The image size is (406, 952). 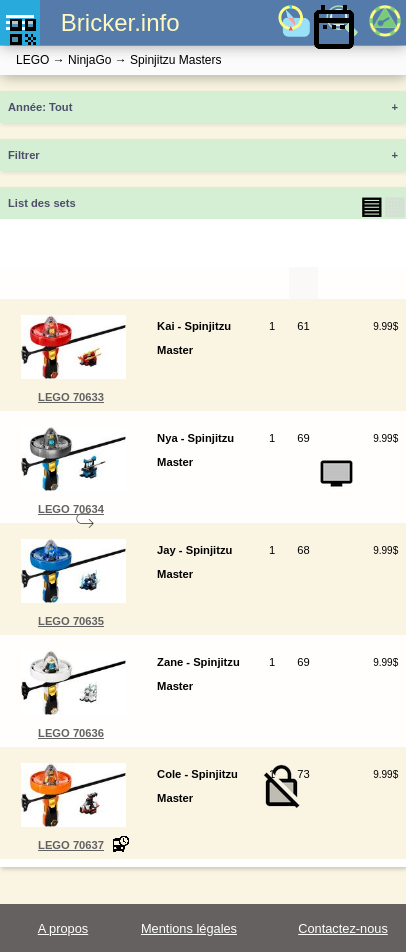 I want to click on select a date range, so click(x=334, y=27).